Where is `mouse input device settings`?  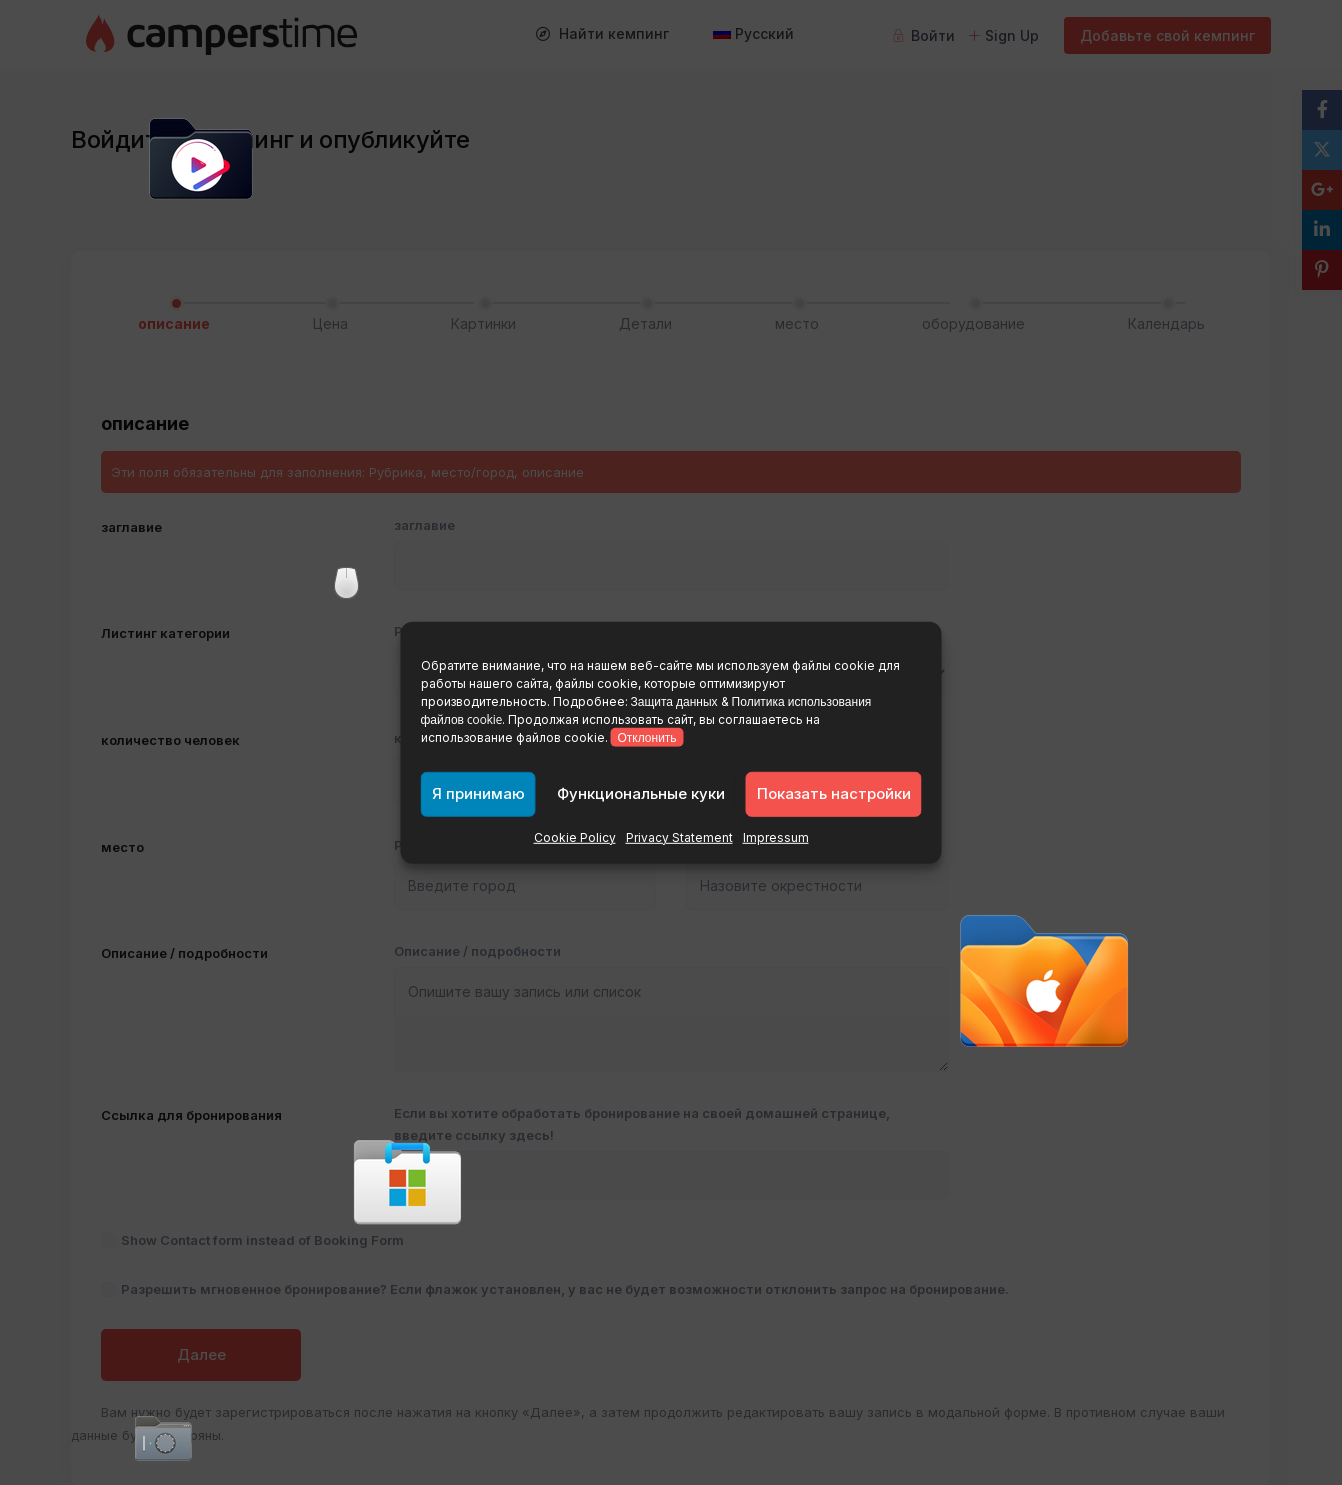 mouse input device settings is located at coordinates (346, 583).